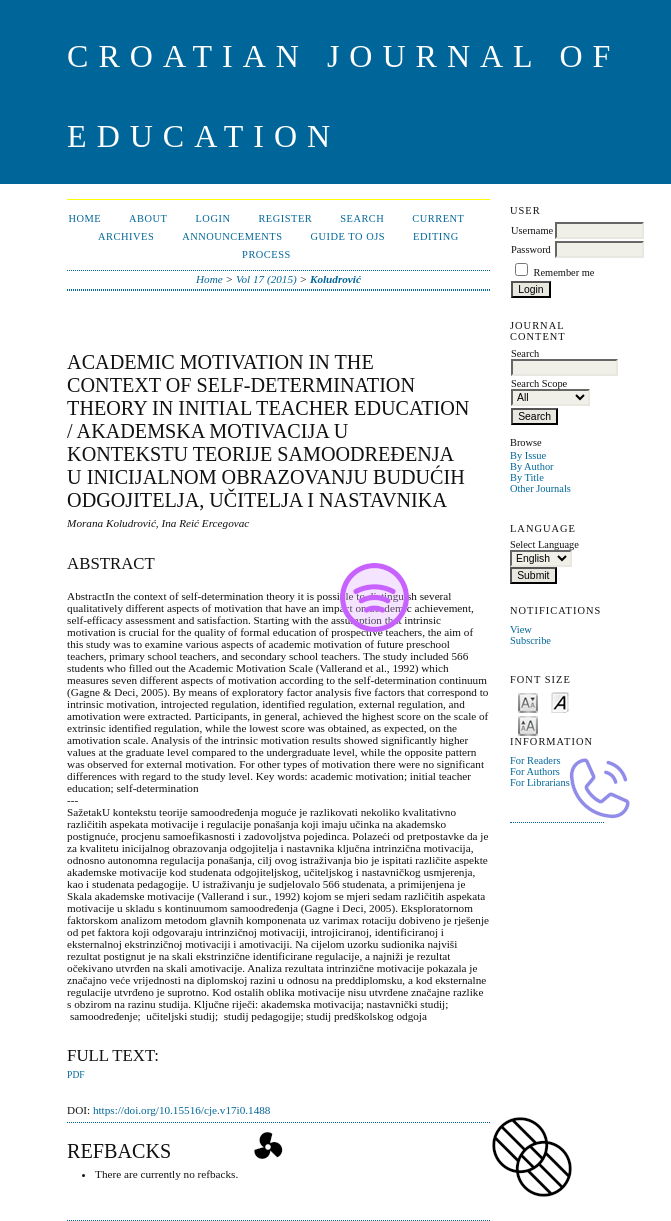 The height and width of the screenshot is (1221, 671). I want to click on adjust fan or ventilation settings, so click(268, 1147).